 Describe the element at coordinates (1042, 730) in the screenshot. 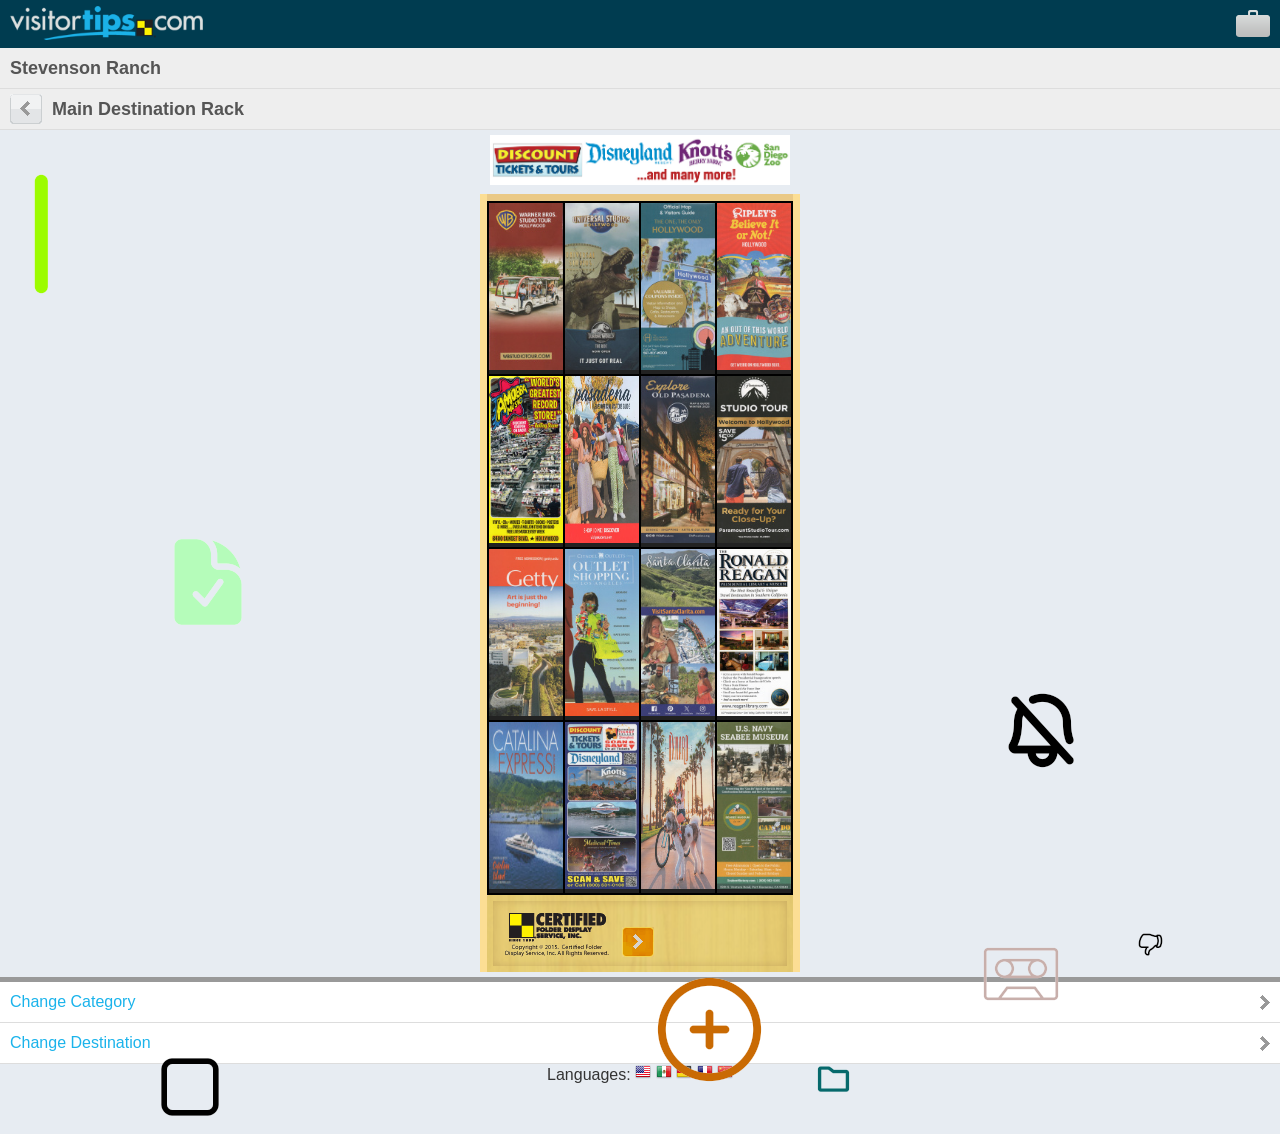

I see `mute notifications` at that location.